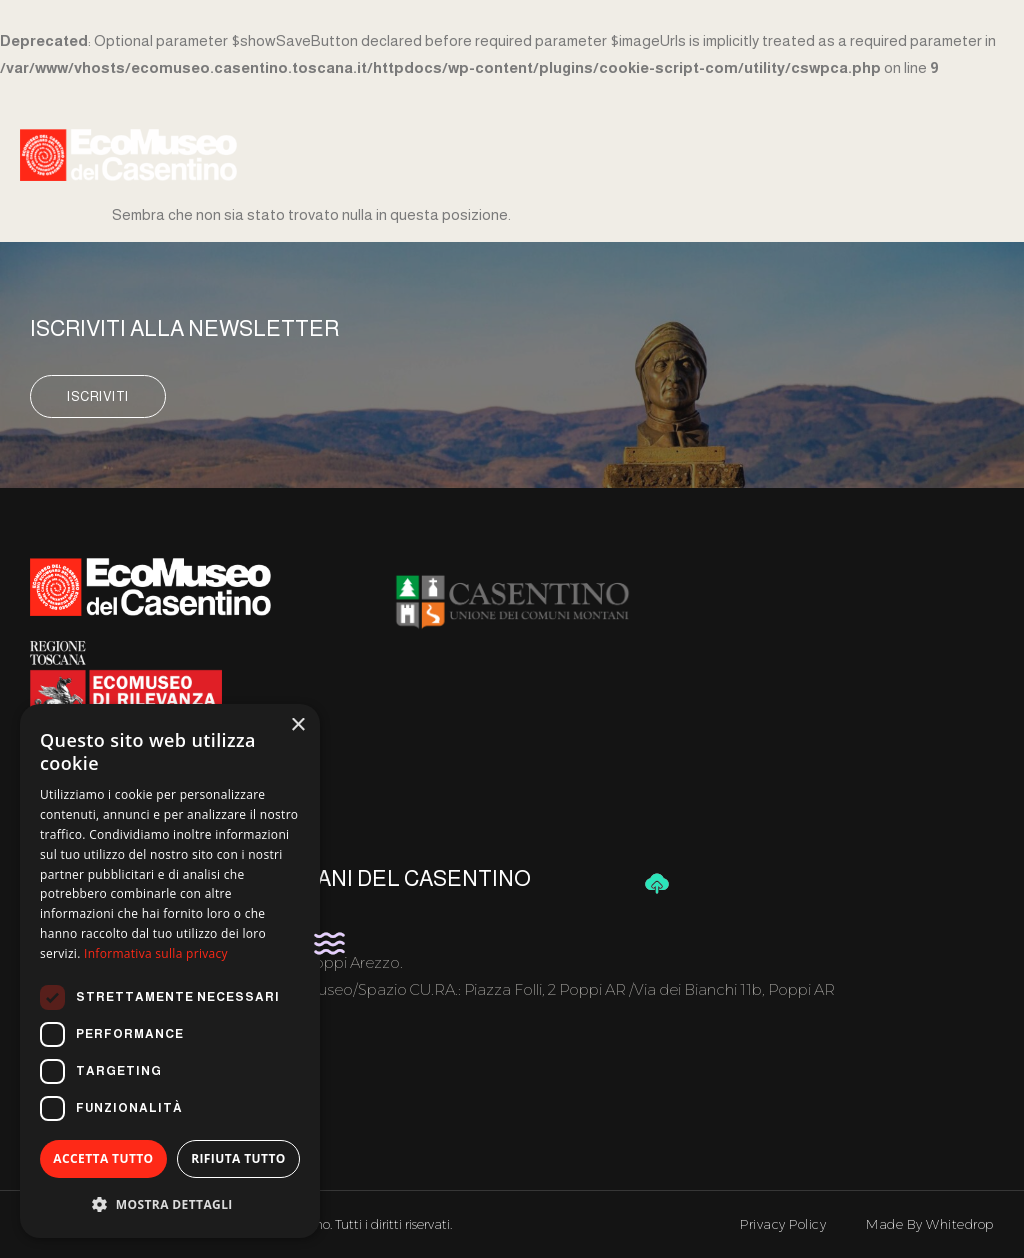 This screenshot has height=1258, width=1024. What do you see at coordinates (329, 943) in the screenshot?
I see `indicates water or aquatic features` at bounding box center [329, 943].